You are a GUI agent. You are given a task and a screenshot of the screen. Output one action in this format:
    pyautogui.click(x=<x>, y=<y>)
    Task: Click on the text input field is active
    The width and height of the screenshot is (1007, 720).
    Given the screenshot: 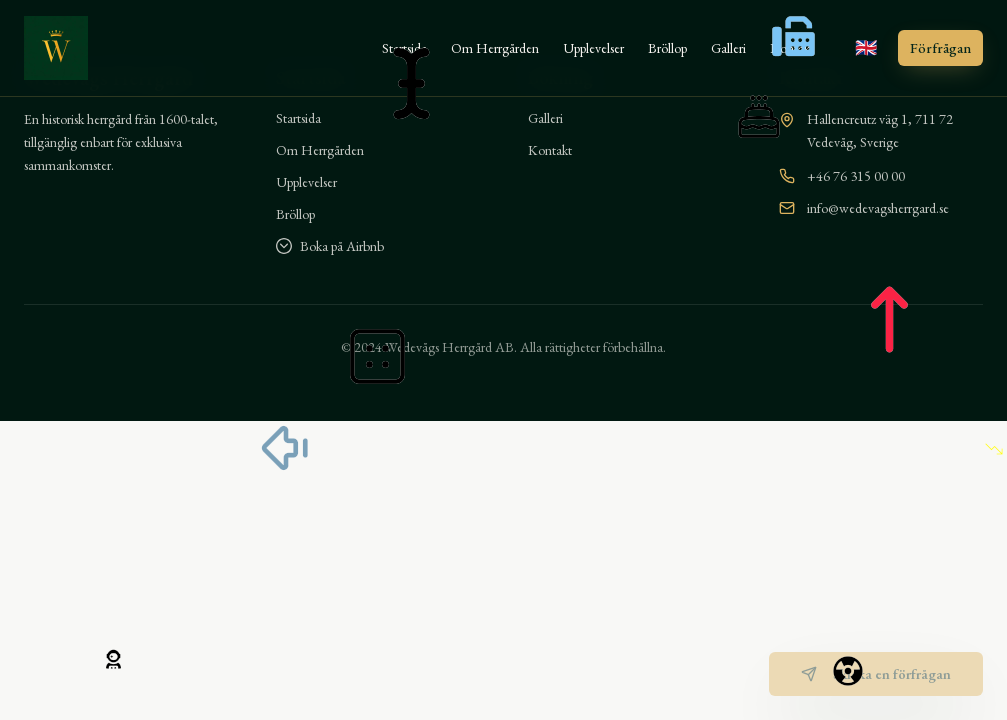 What is the action you would take?
    pyautogui.click(x=411, y=83)
    